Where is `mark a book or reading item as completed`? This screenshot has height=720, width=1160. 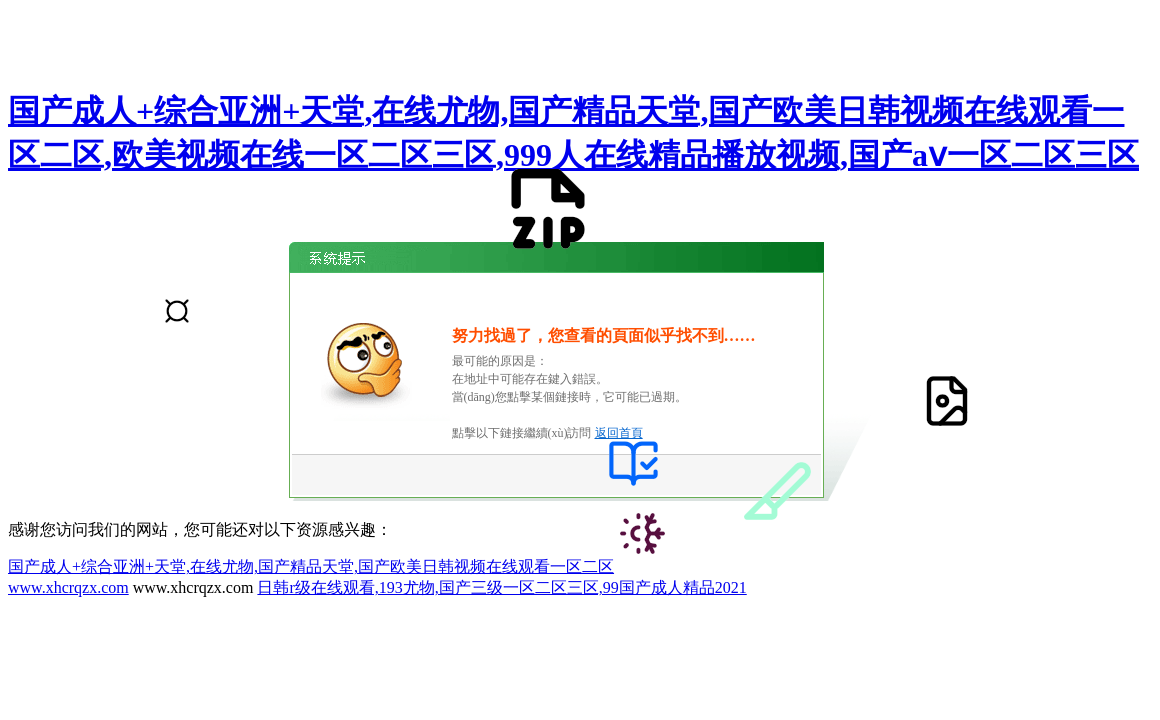
mark a book or reading item as completed is located at coordinates (633, 463).